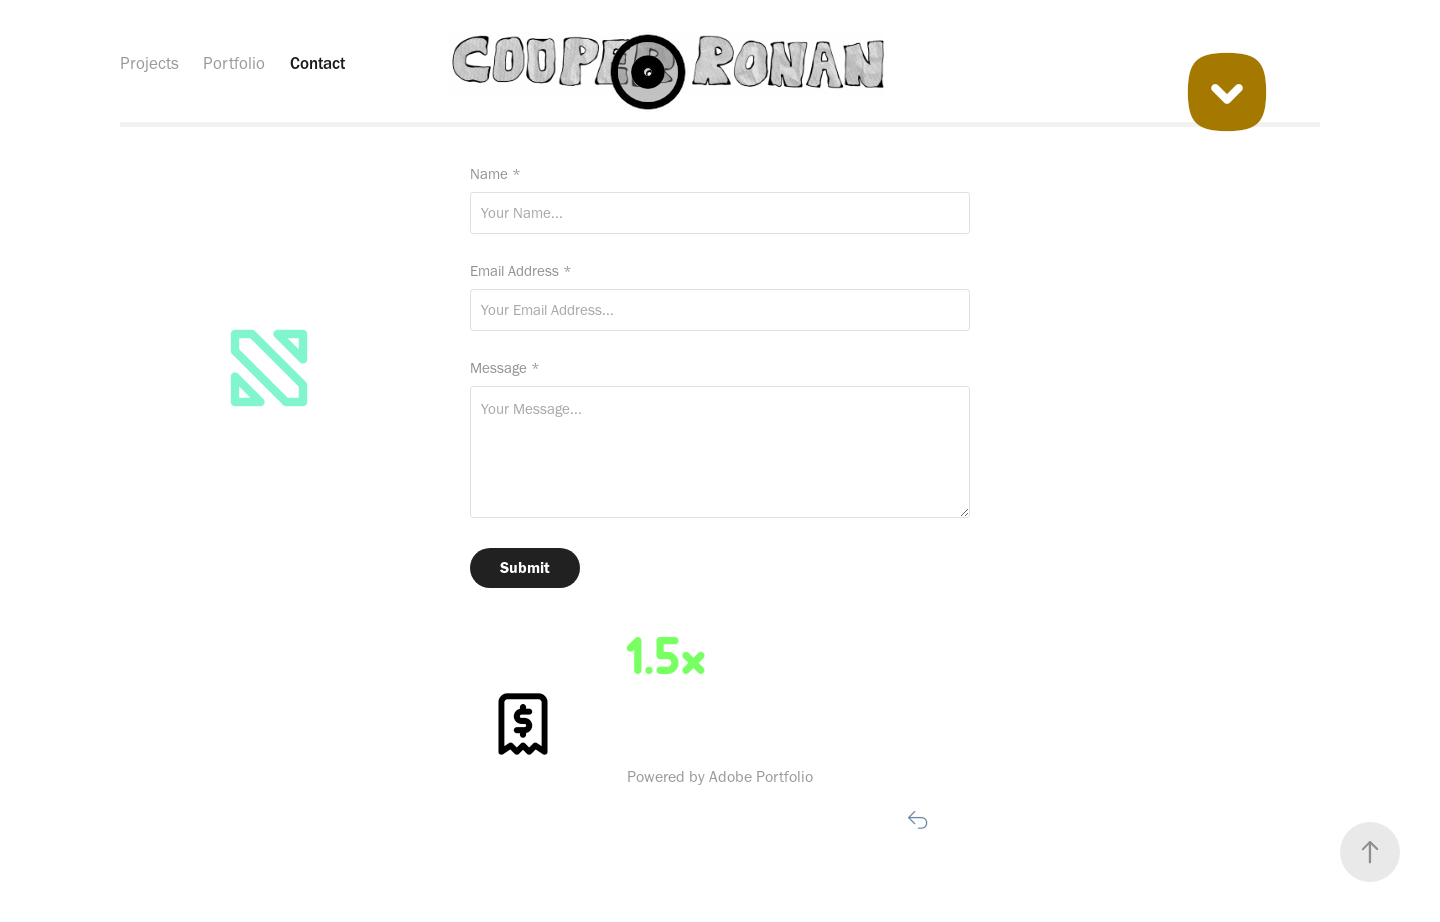 Image resolution: width=1440 pixels, height=922 pixels. Describe the element at coordinates (917, 820) in the screenshot. I see `undo the last action` at that location.